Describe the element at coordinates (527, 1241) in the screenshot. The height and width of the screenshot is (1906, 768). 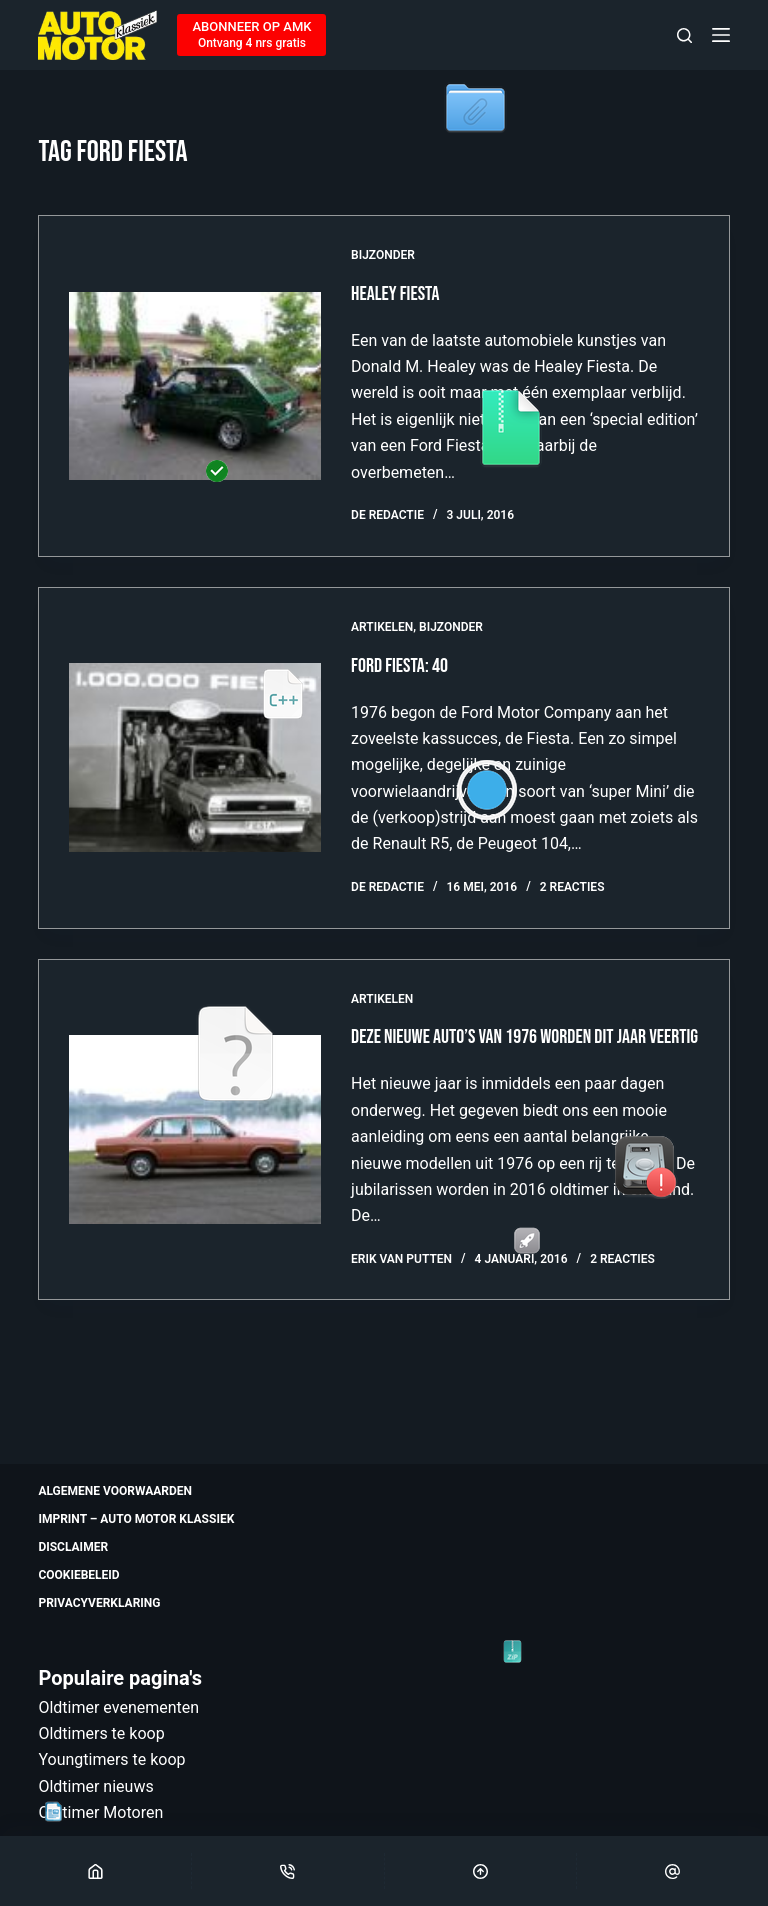
I see `access startup and login session preferences` at that location.